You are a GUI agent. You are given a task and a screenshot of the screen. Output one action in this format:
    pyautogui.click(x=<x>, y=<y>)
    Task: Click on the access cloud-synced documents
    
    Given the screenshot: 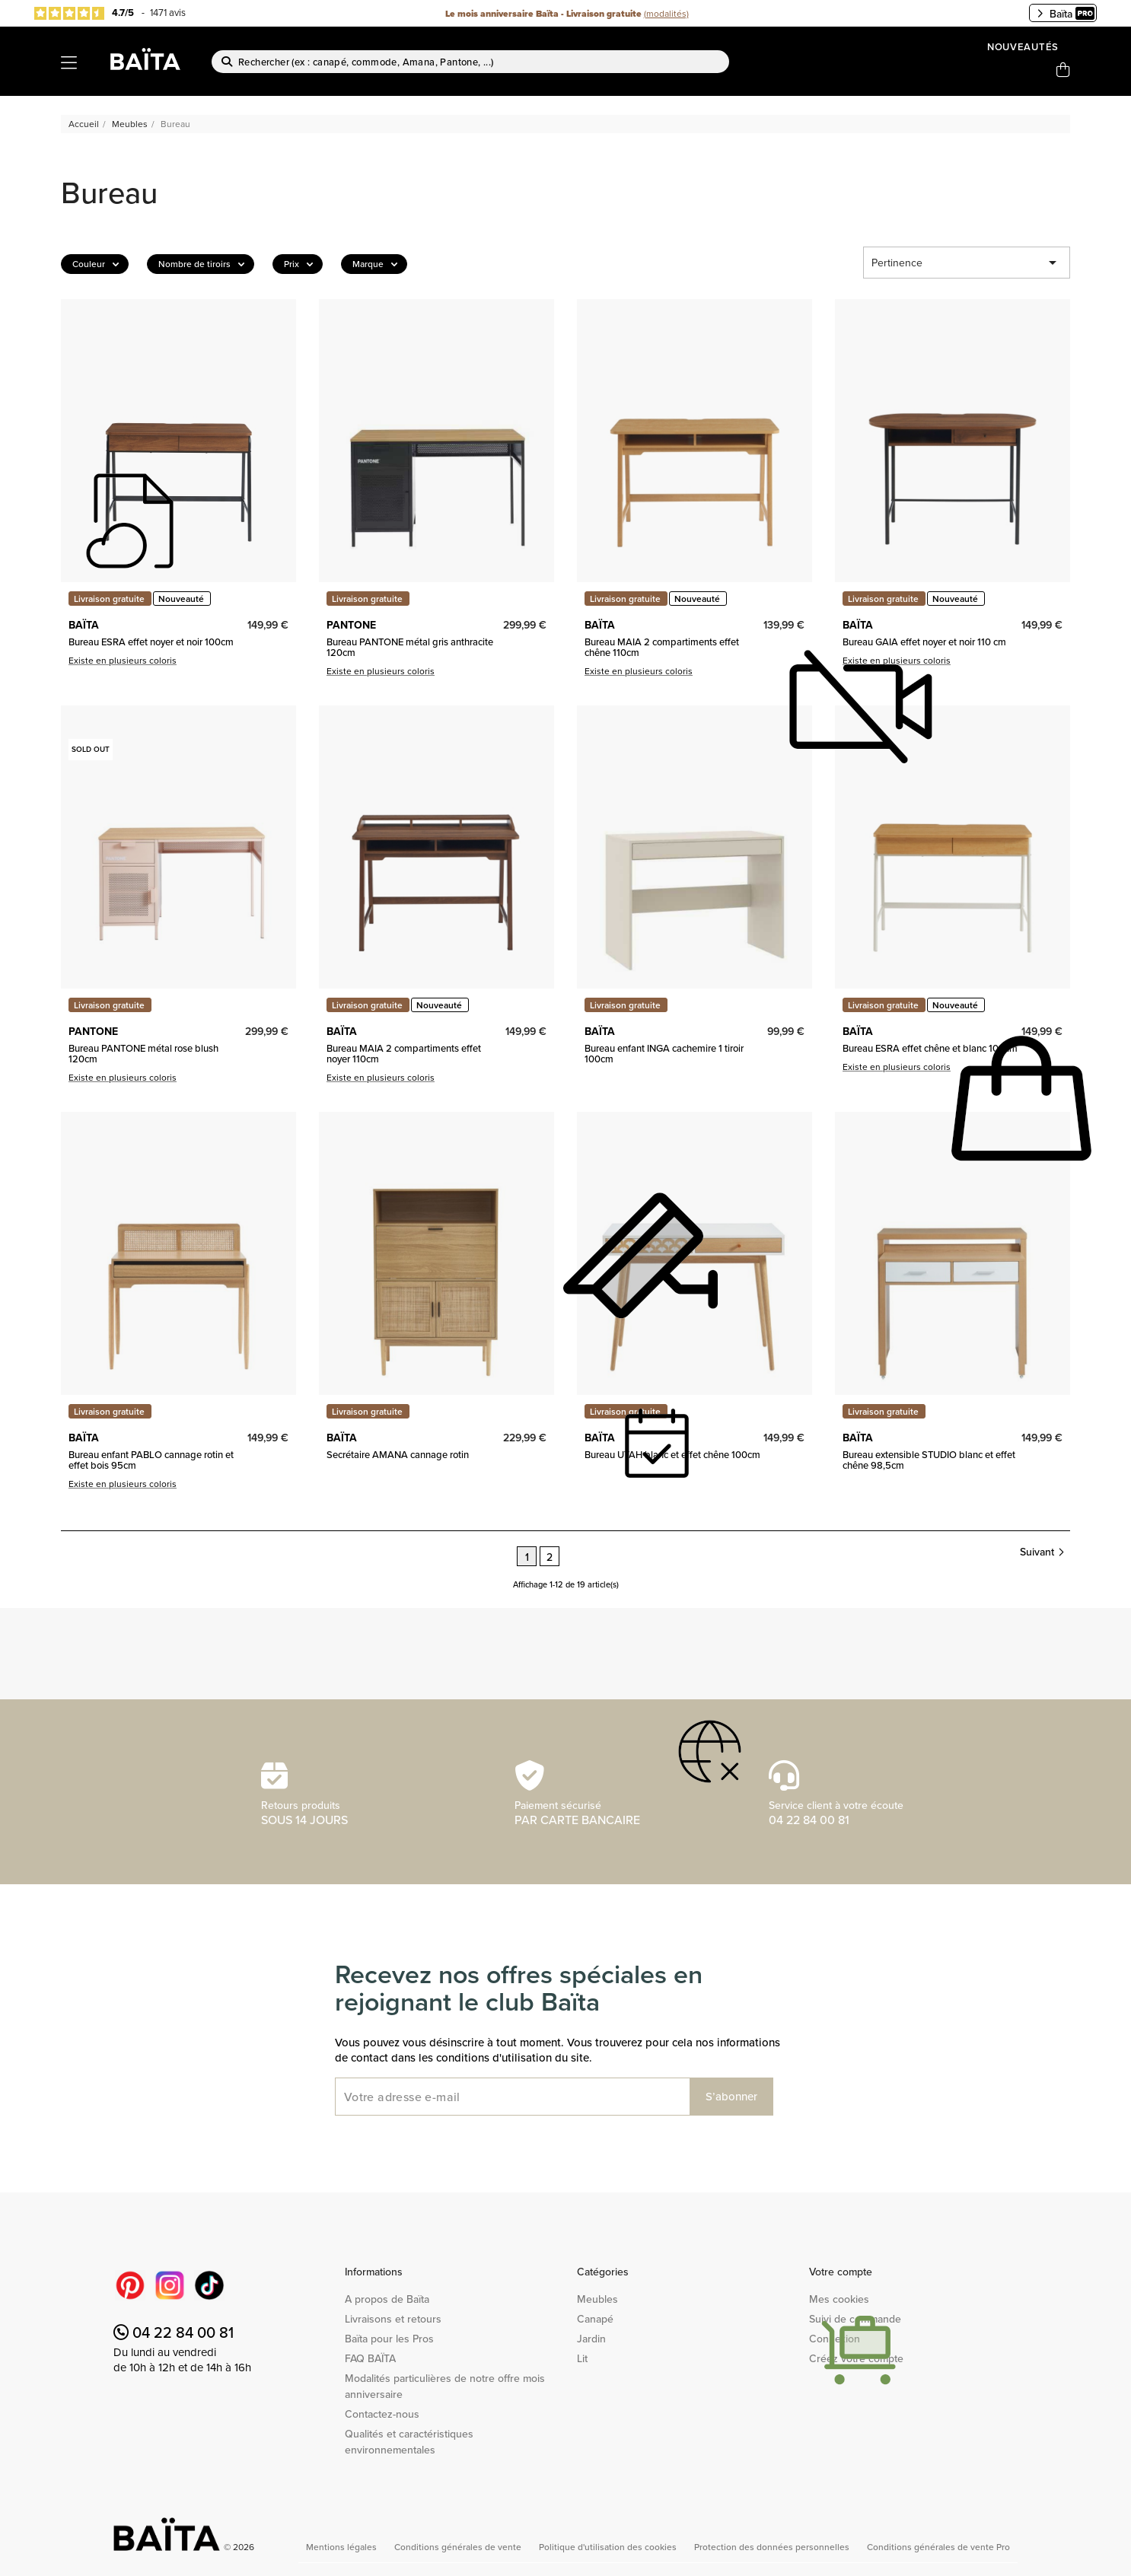 What is the action you would take?
    pyautogui.click(x=133, y=521)
    